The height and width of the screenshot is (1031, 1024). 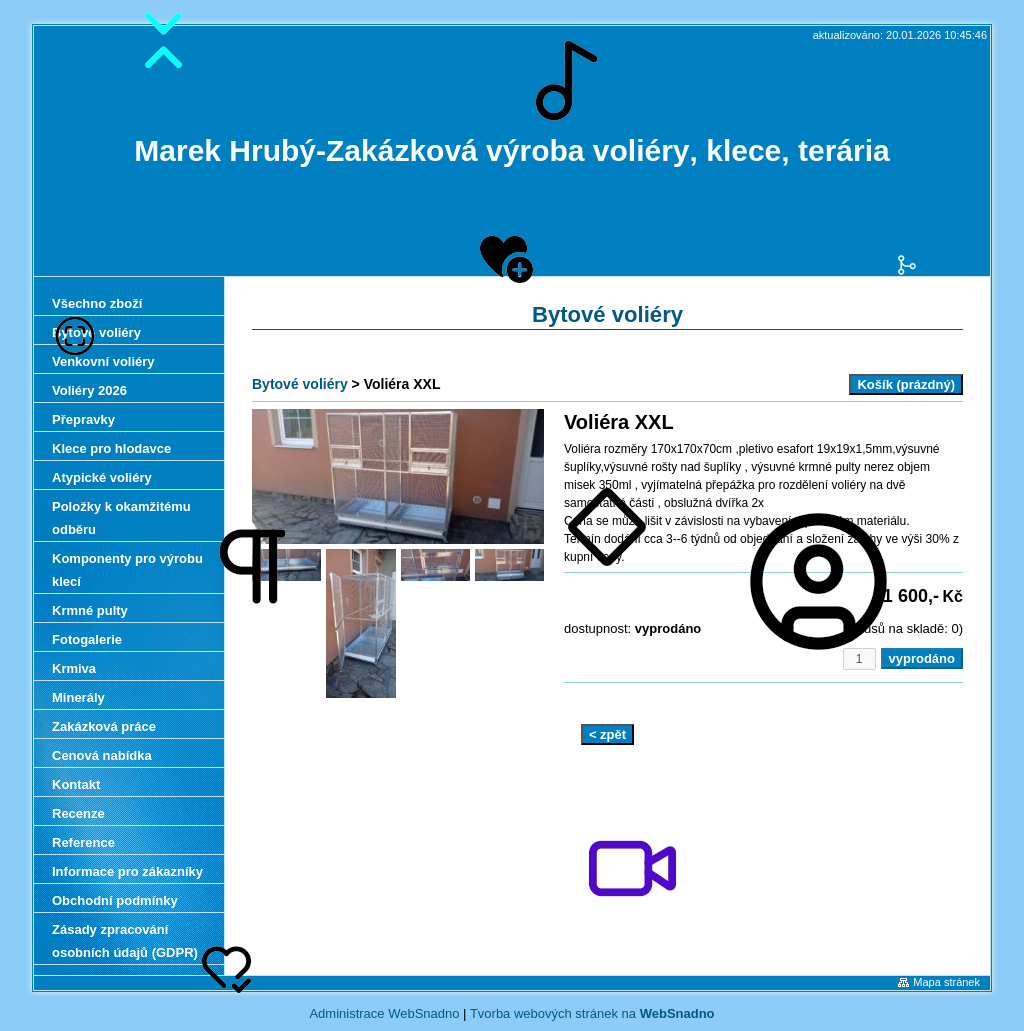 I want to click on tap to scan a QR code or barcode, so click(x=75, y=336).